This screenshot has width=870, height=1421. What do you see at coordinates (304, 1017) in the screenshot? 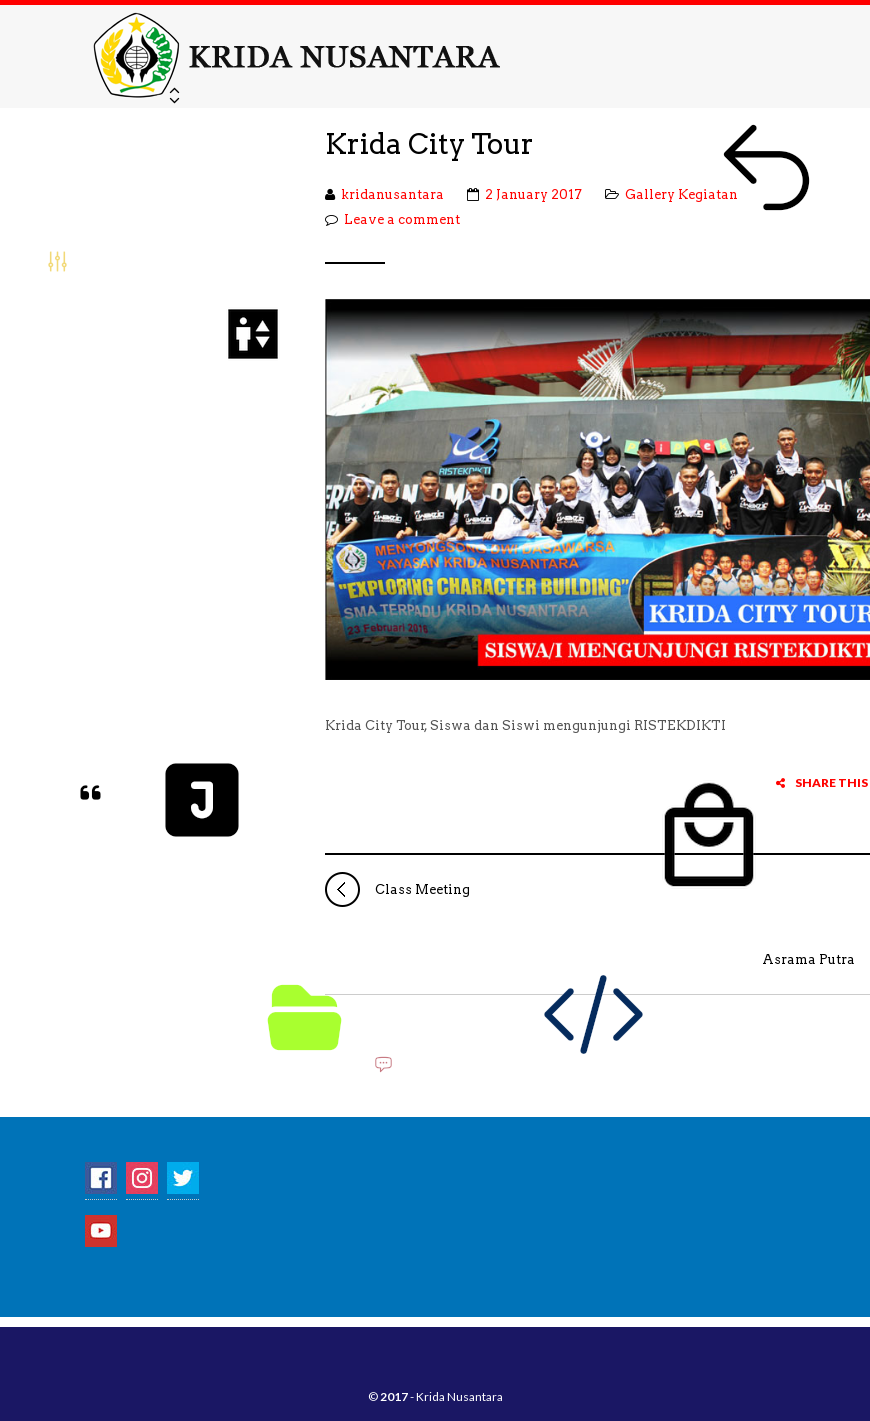
I see `open folder to view contents` at bounding box center [304, 1017].